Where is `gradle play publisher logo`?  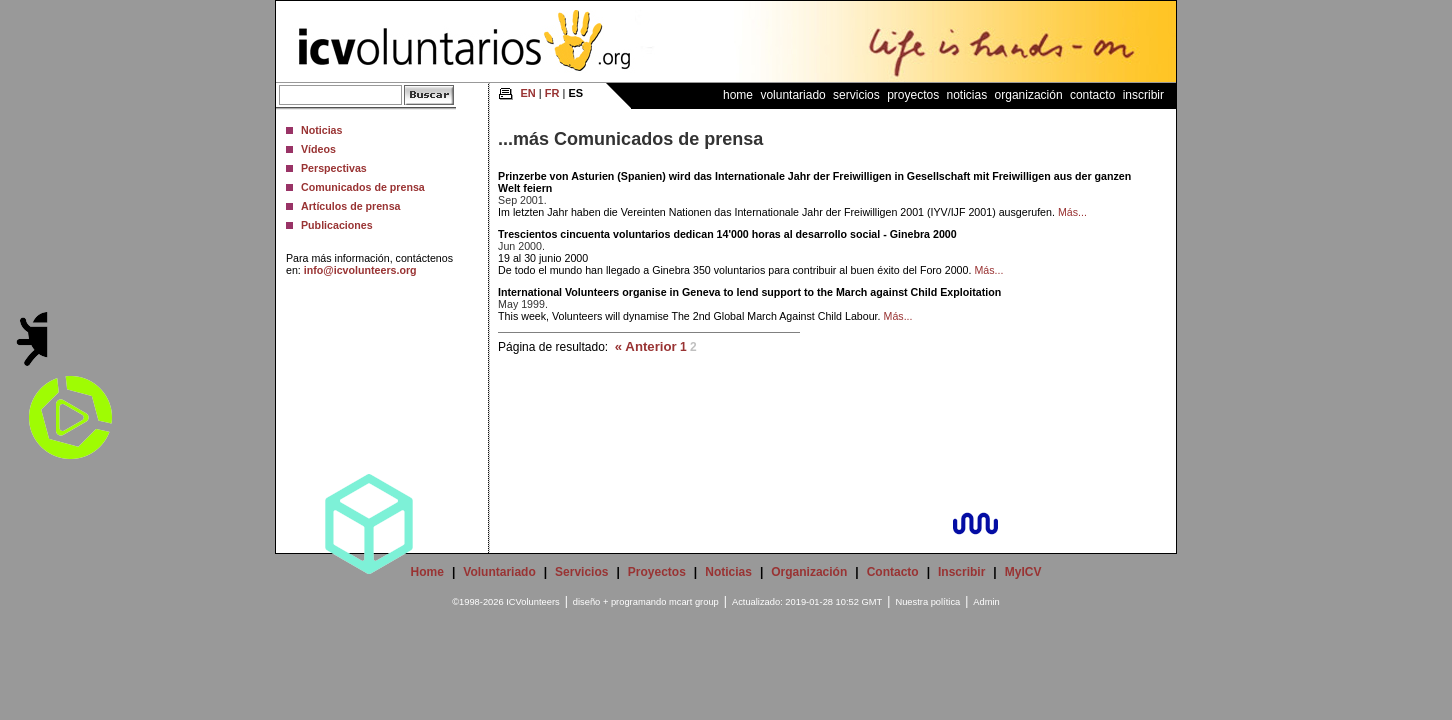
gradle play publisher logo is located at coordinates (70, 417).